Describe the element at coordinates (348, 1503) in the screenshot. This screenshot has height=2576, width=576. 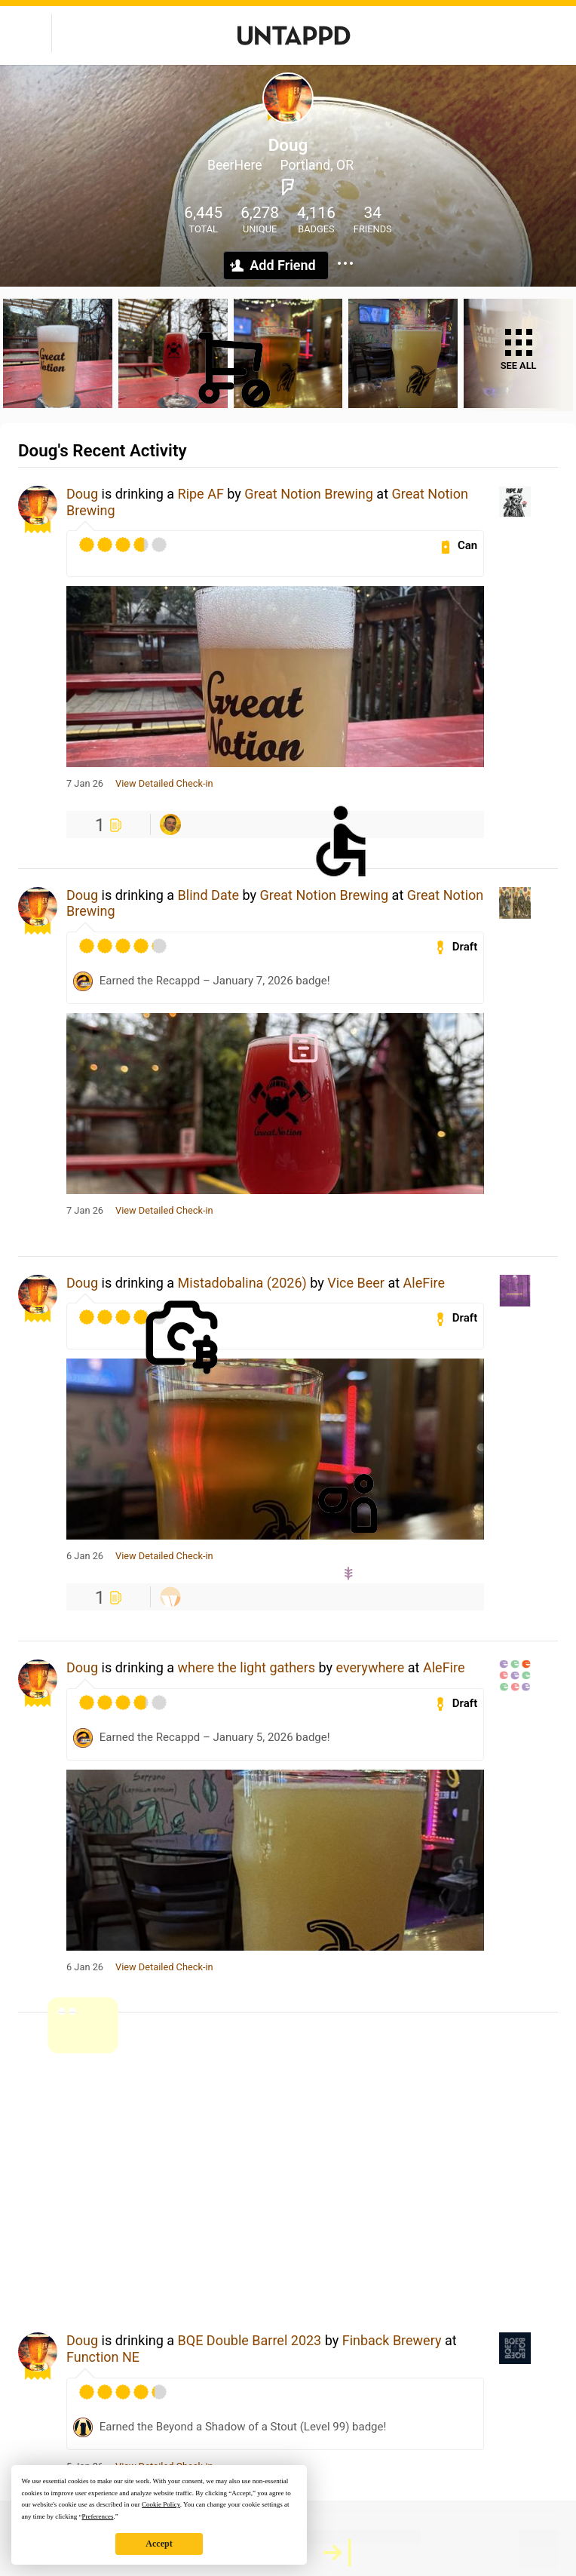
I see `visit spacehey social network profile` at that location.